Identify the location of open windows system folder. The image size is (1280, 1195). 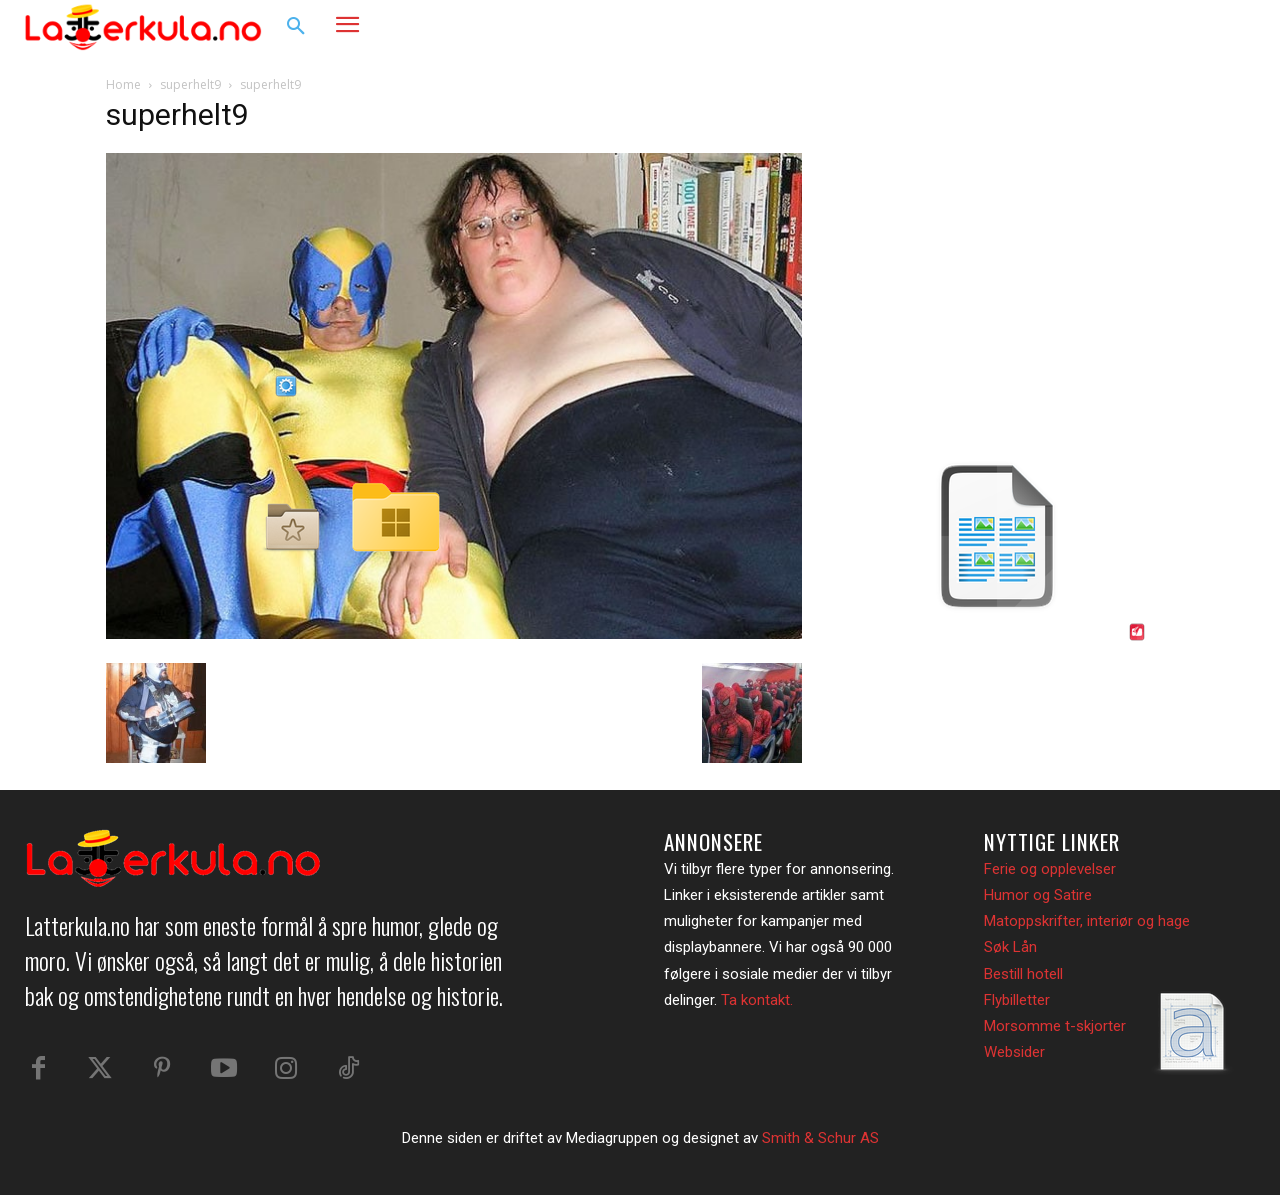
(395, 519).